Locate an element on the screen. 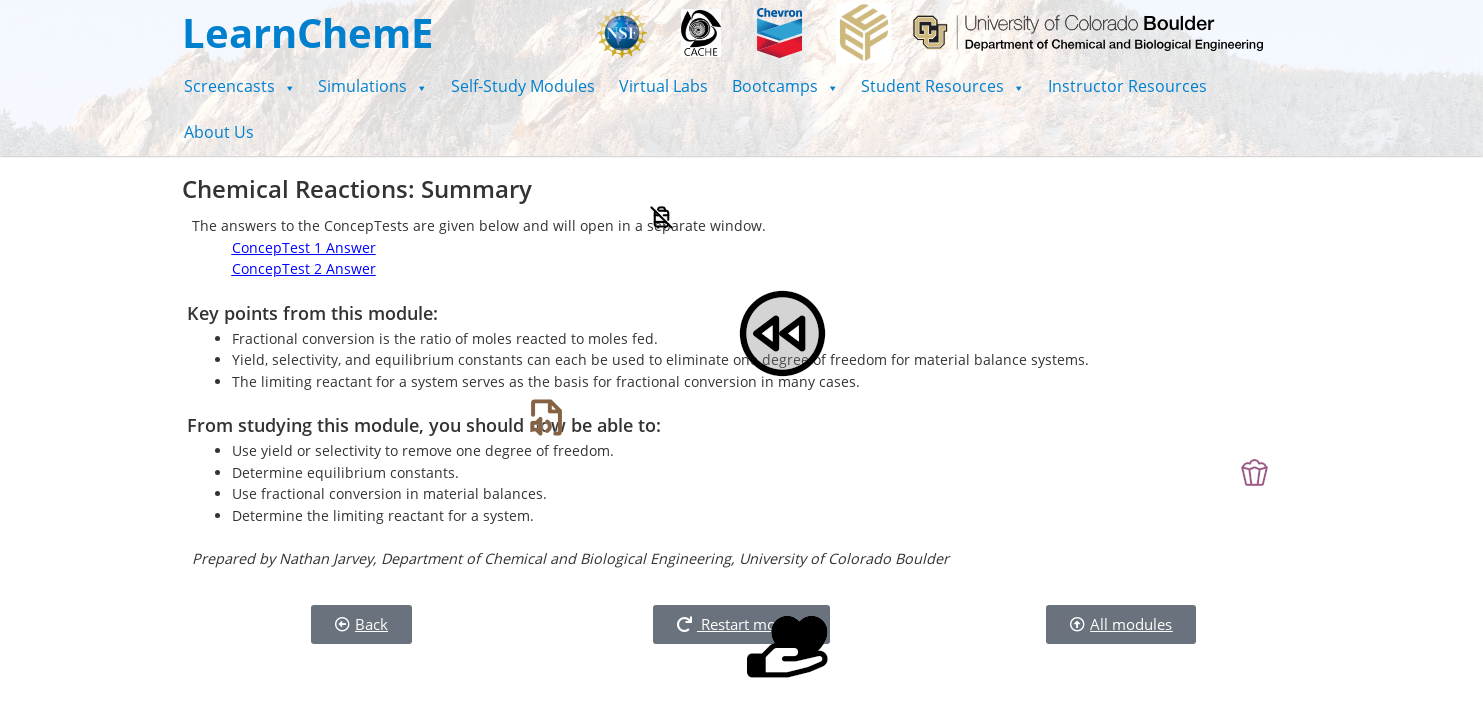  no luggage allowed is located at coordinates (661, 217).